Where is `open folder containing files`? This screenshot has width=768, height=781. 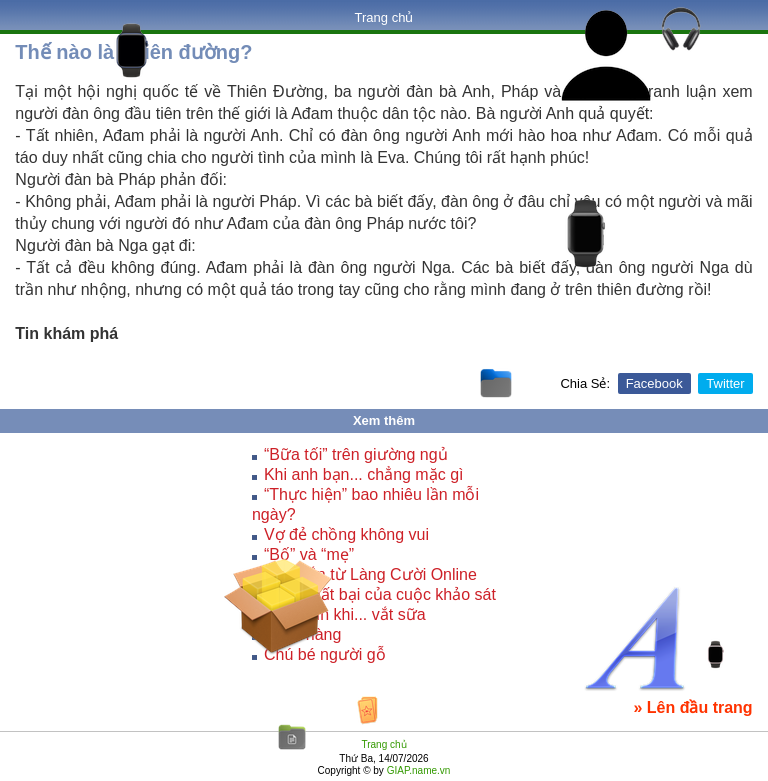
open folder containing files is located at coordinates (496, 383).